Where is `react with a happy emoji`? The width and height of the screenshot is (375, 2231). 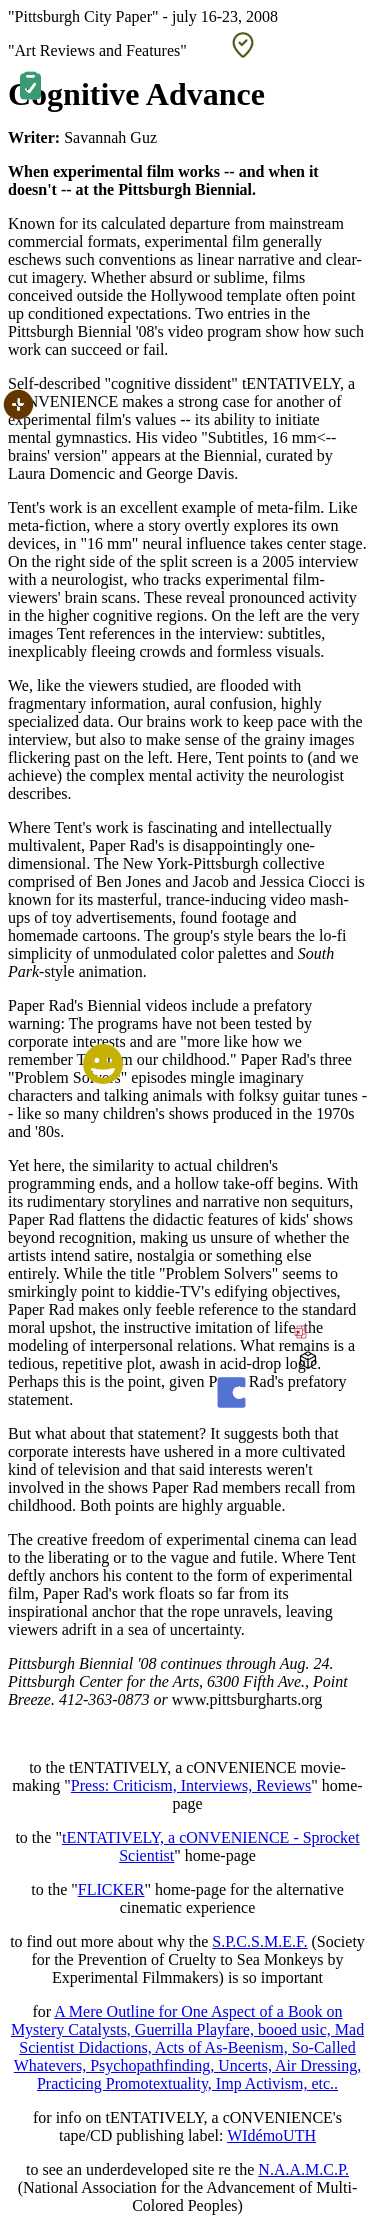 react with a happy emoji is located at coordinates (103, 1064).